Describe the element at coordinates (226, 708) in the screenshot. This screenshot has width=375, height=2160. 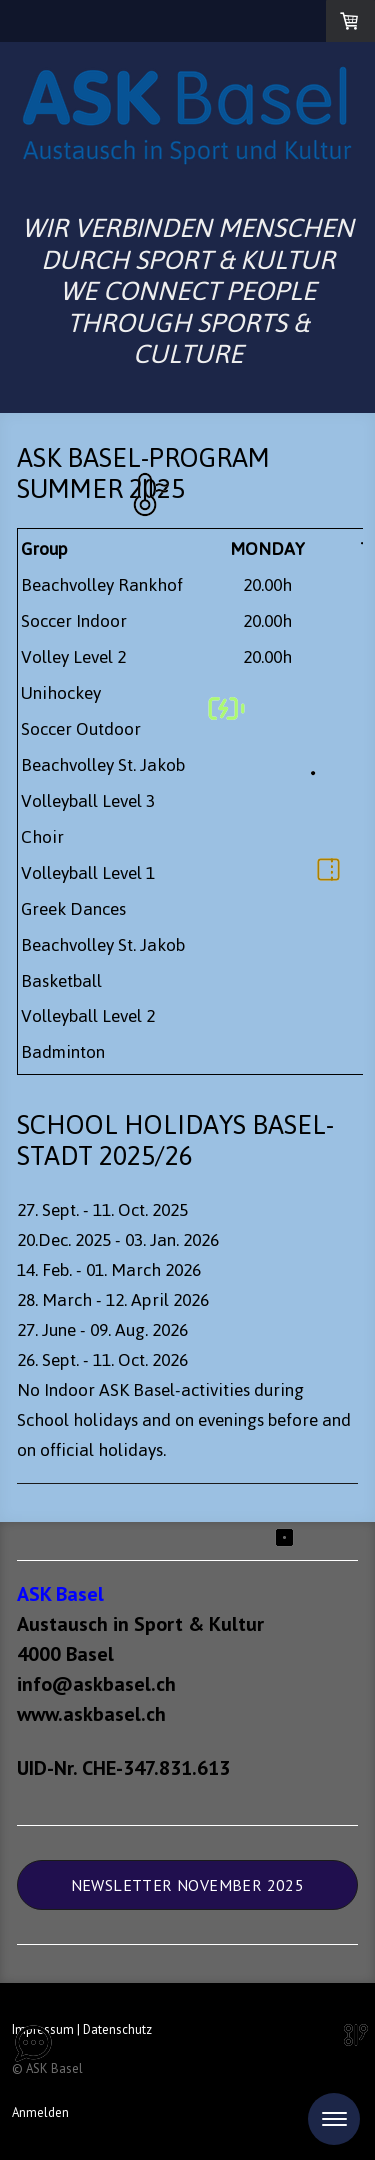
I see `indicates device is currently charging` at that location.